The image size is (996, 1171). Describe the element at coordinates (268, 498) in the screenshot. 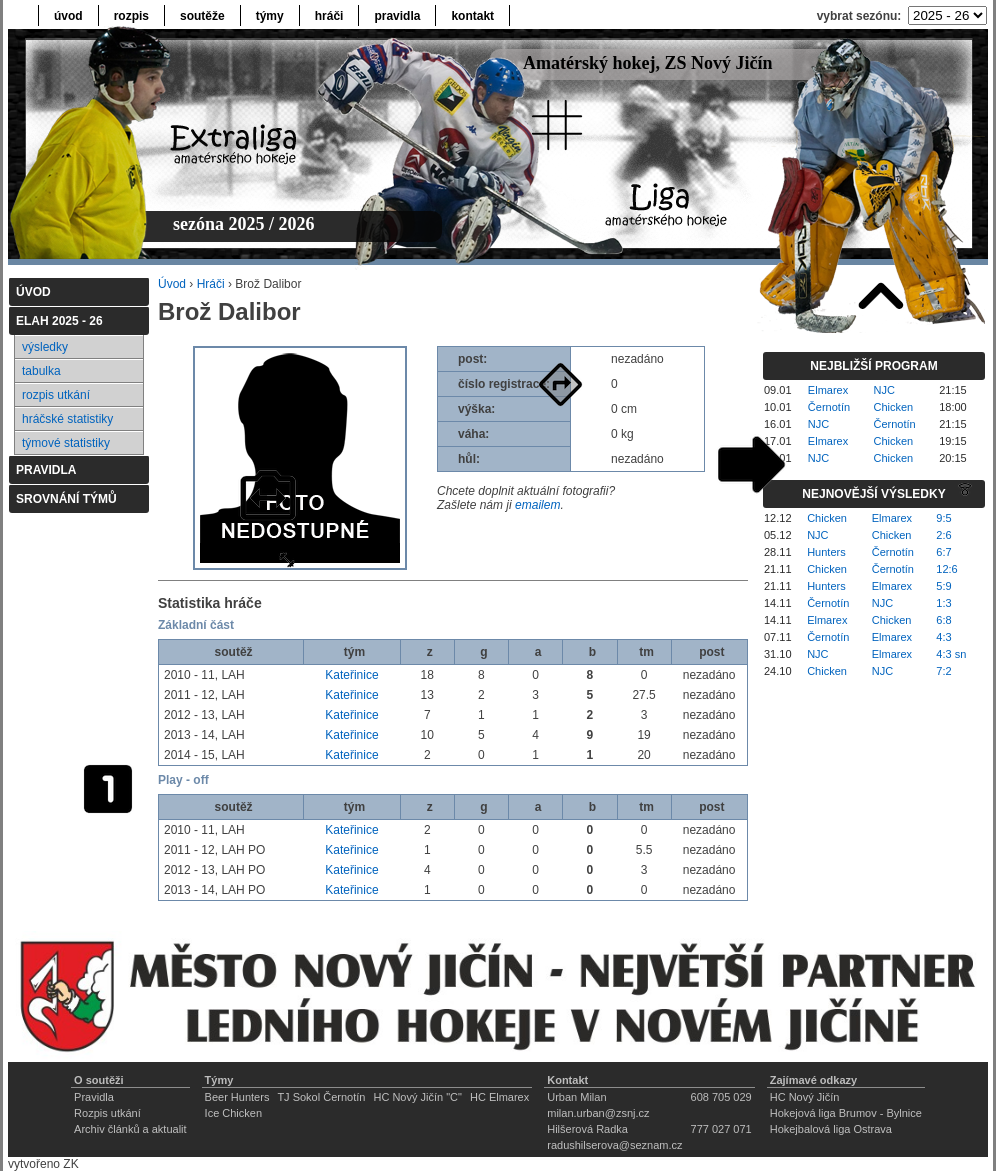

I see `switch between front and rear camera` at that location.